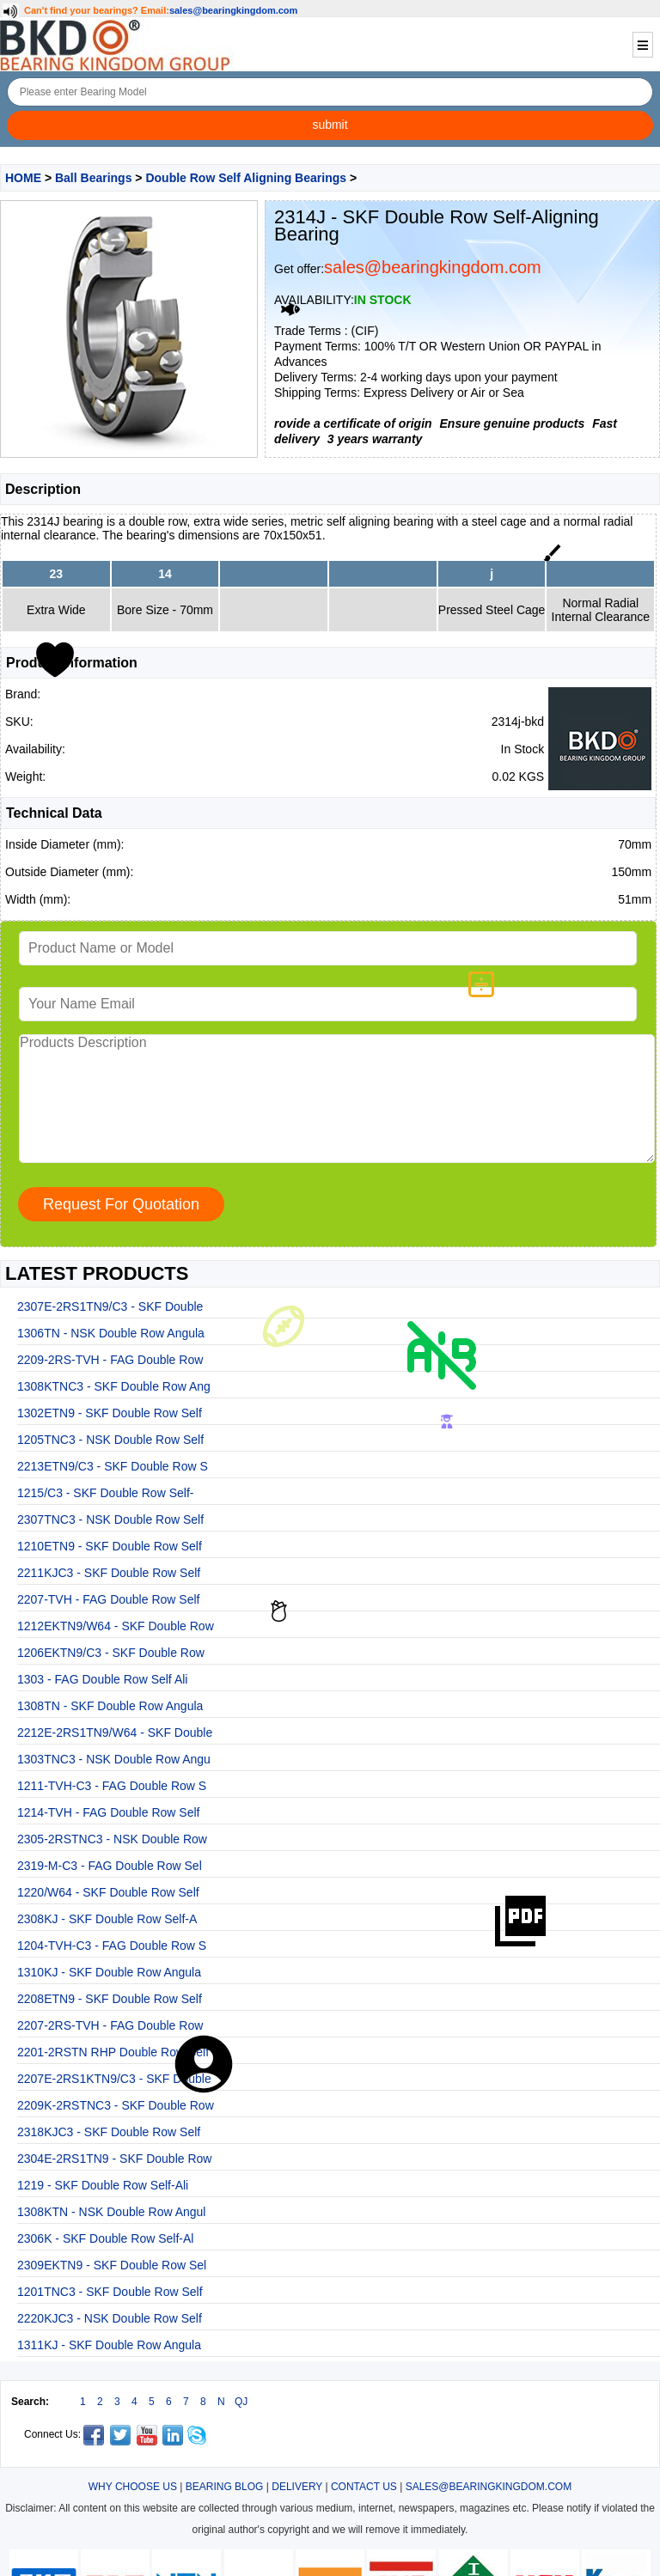 Image resolution: width=660 pixels, height=2576 pixels. I want to click on access american football content or scores, so click(284, 1326).